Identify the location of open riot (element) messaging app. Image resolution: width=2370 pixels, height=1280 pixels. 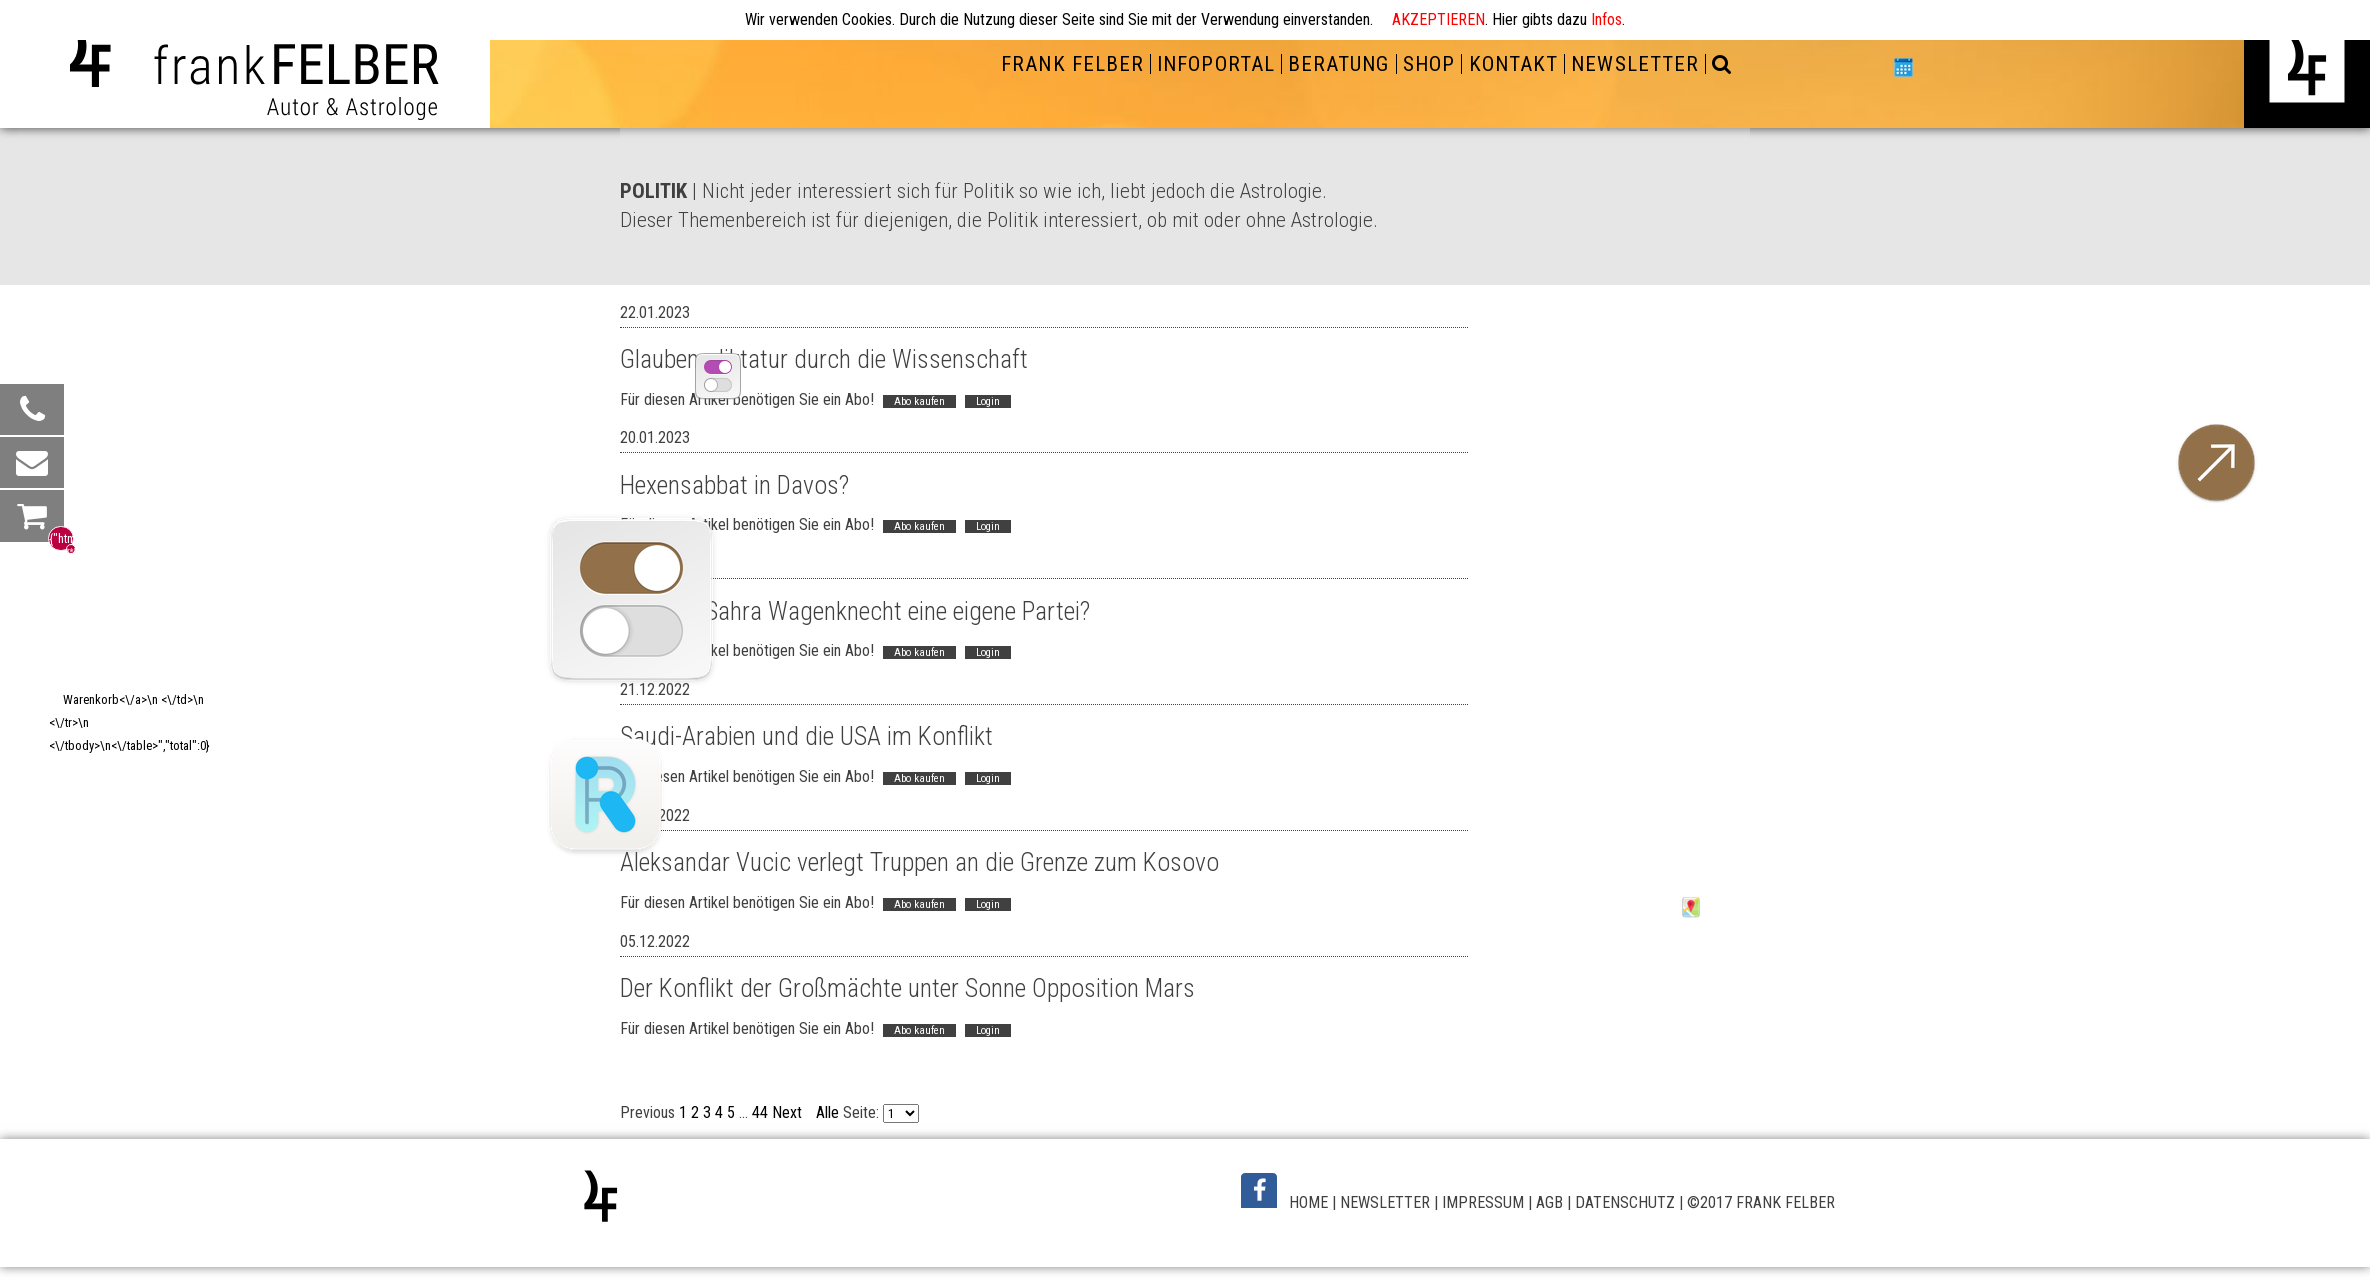
(605, 794).